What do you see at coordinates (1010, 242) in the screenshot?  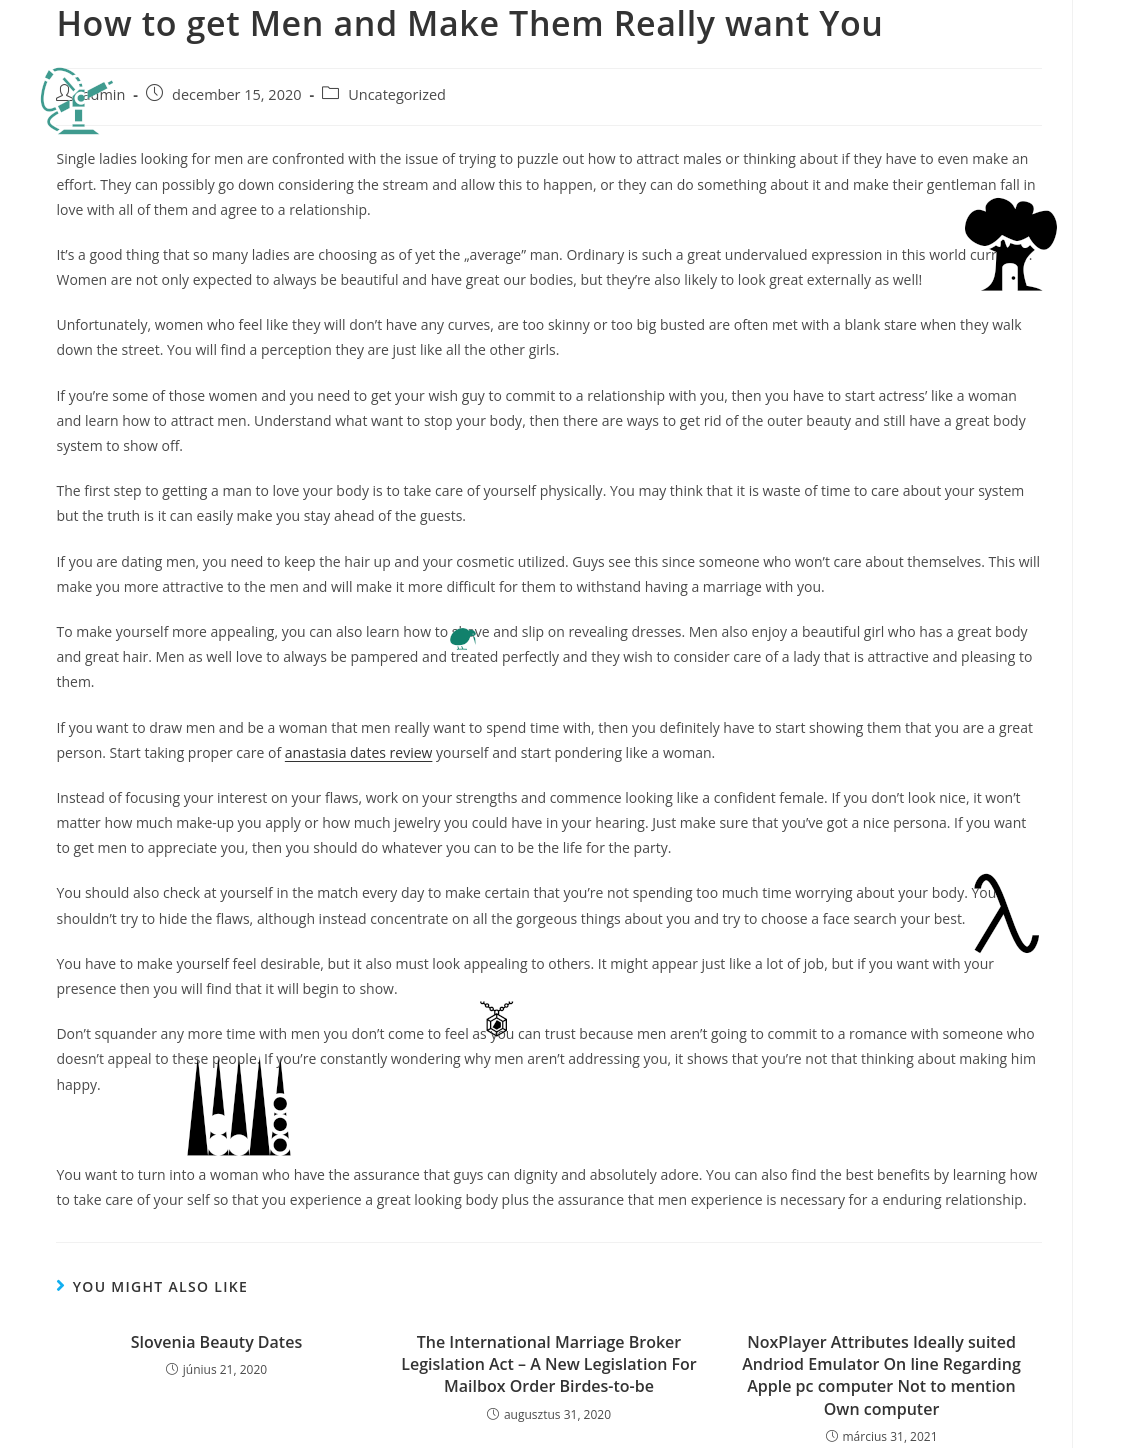 I see `enter a treehouse or forest dwelling` at bounding box center [1010, 242].